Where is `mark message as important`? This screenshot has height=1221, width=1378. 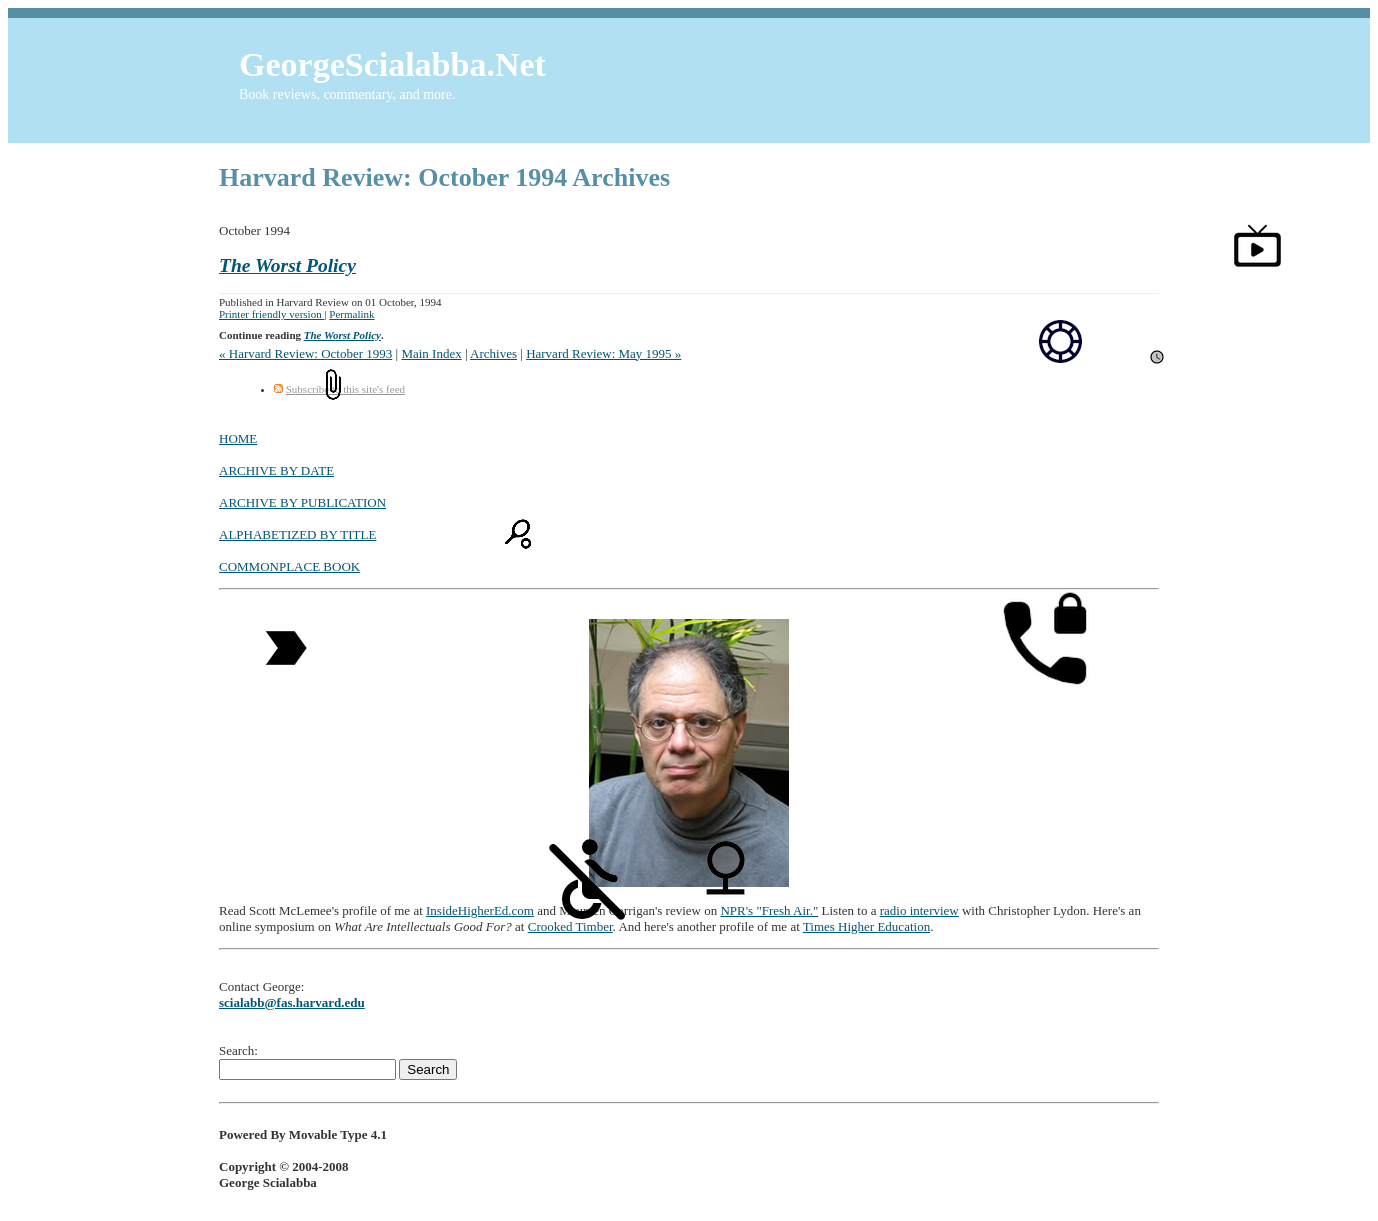 mark message as important is located at coordinates (285, 648).